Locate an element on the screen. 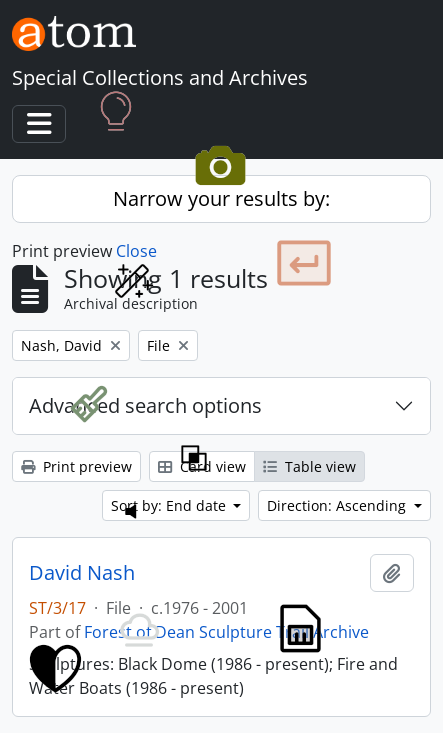  take a photo is located at coordinates (220, 165).